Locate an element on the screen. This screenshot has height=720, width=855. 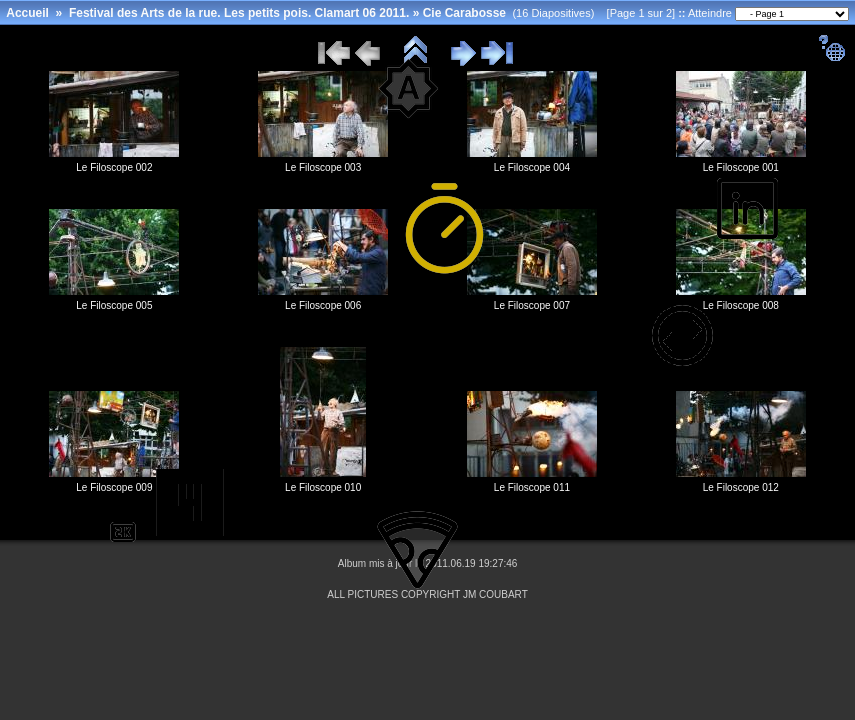
indicates 2K video resolution quality is located at coordinates (123, 532).